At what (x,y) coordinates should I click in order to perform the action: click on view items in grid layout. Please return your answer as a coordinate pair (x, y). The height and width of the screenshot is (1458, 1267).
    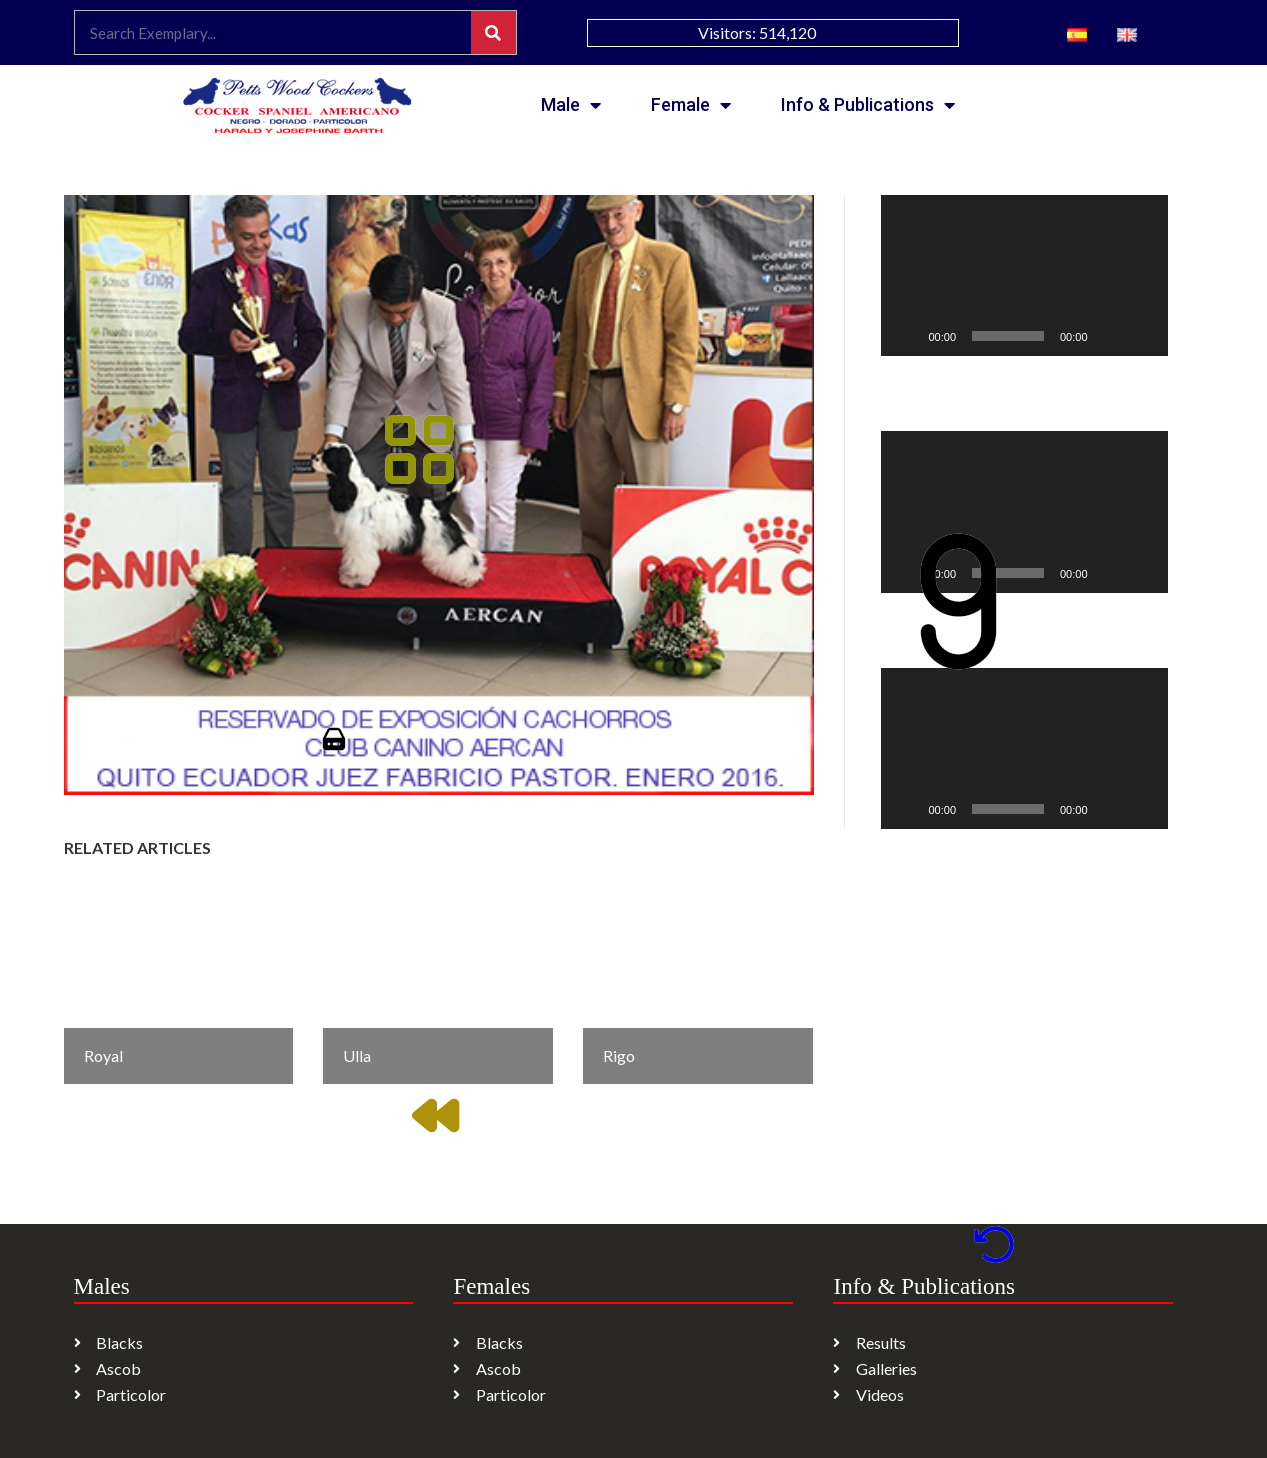
    Looking at the image, I should click on (419, 449).